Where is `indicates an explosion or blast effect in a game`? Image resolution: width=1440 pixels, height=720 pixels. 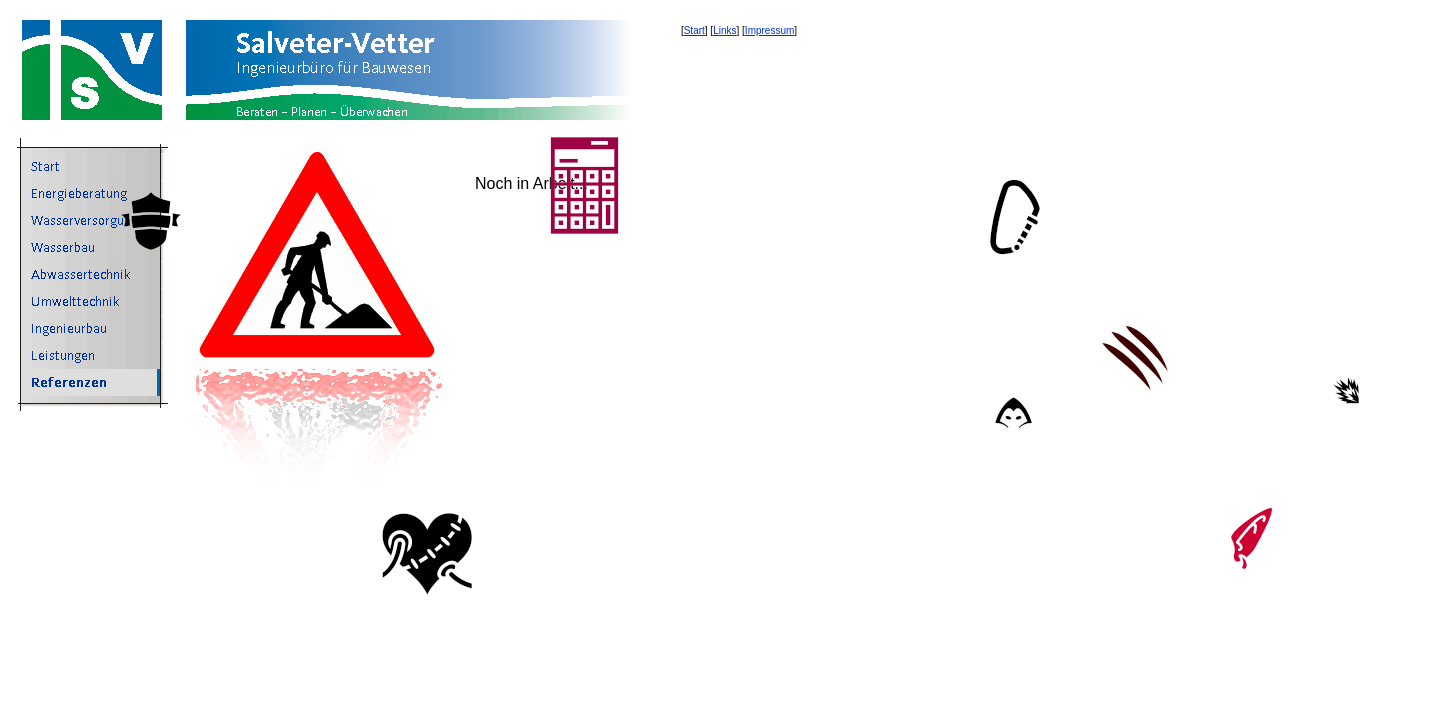 indicates an explosion or blast effect in a game is located at coordinates (1346, 390).